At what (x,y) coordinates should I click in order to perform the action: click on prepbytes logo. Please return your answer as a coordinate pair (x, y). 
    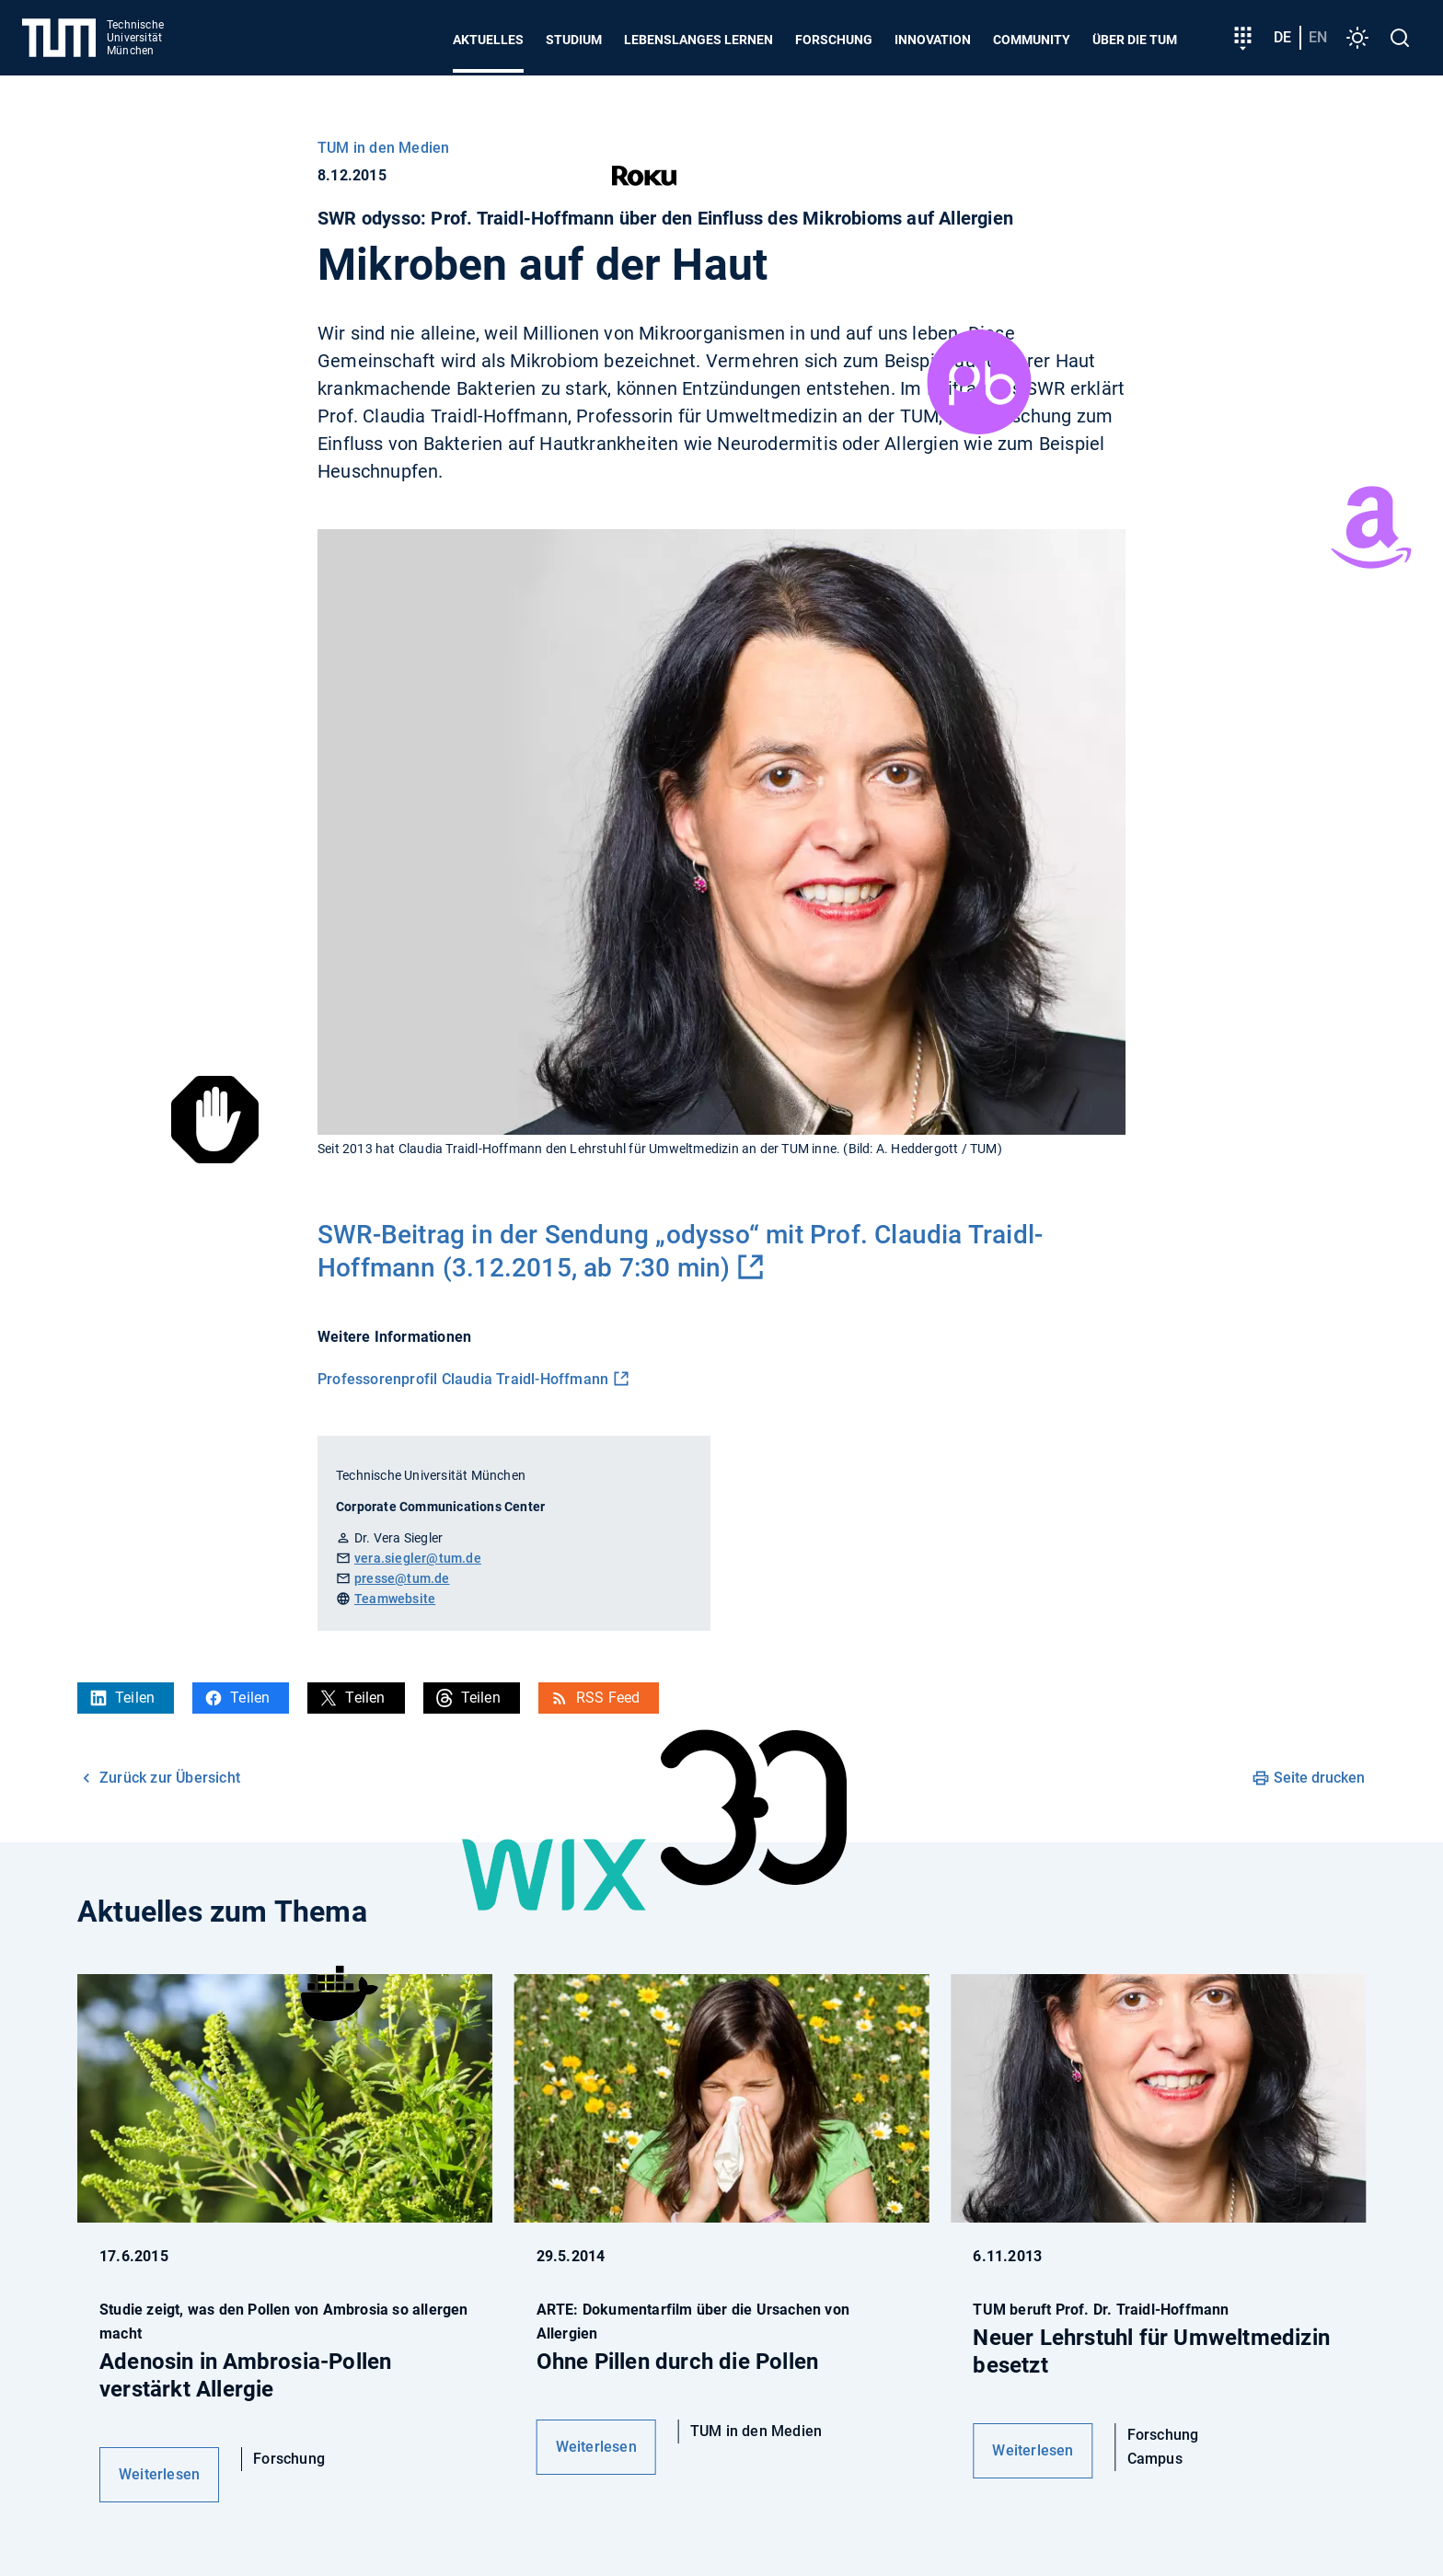
    Looking at the image, I should click on (979, 382).